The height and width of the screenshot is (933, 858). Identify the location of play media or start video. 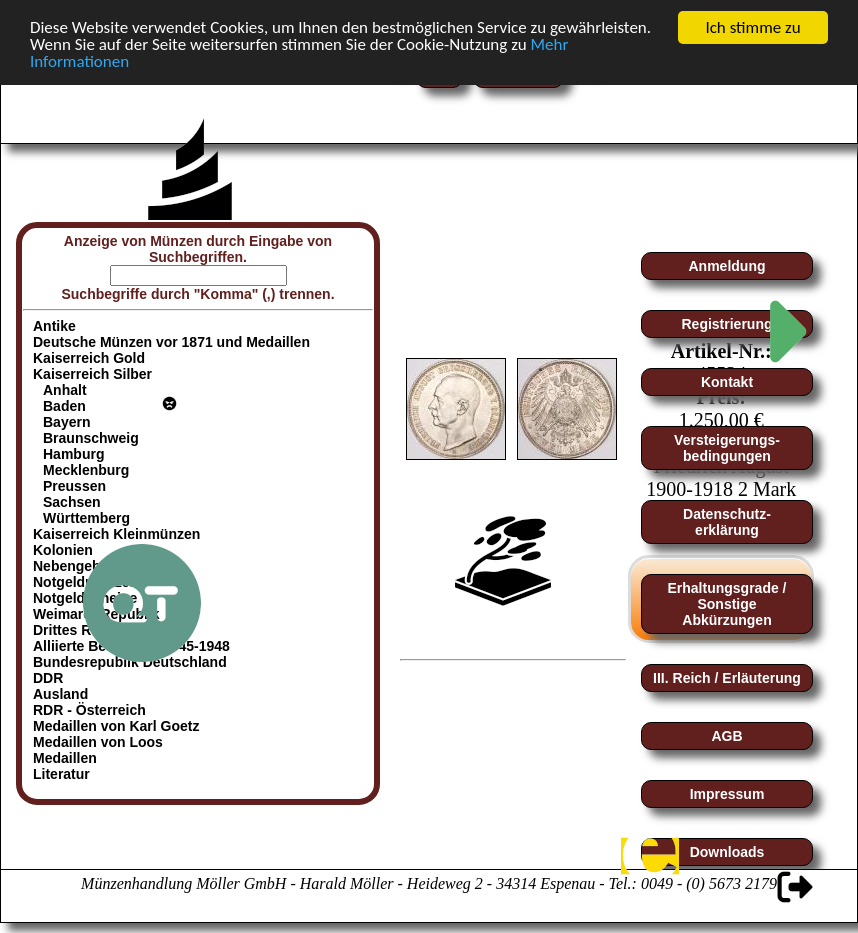
(785, 331).